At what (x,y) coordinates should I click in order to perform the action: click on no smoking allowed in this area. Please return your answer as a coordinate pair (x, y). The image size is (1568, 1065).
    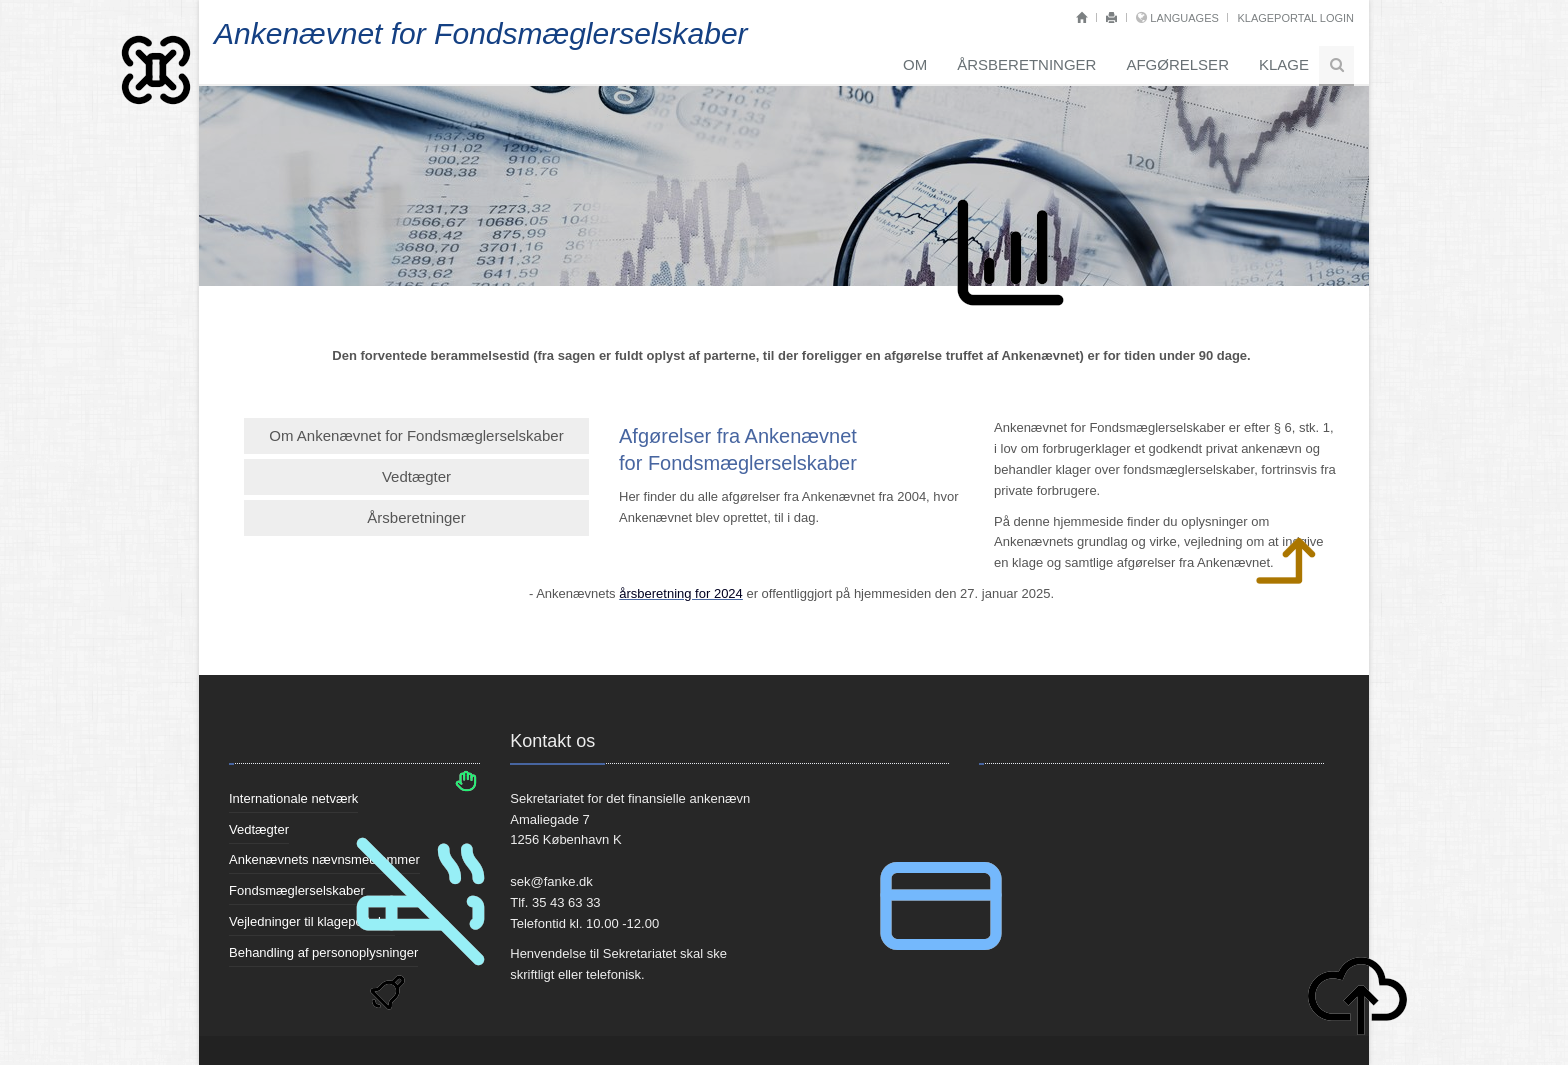
    Looking at the image, I should click on (420, 901).